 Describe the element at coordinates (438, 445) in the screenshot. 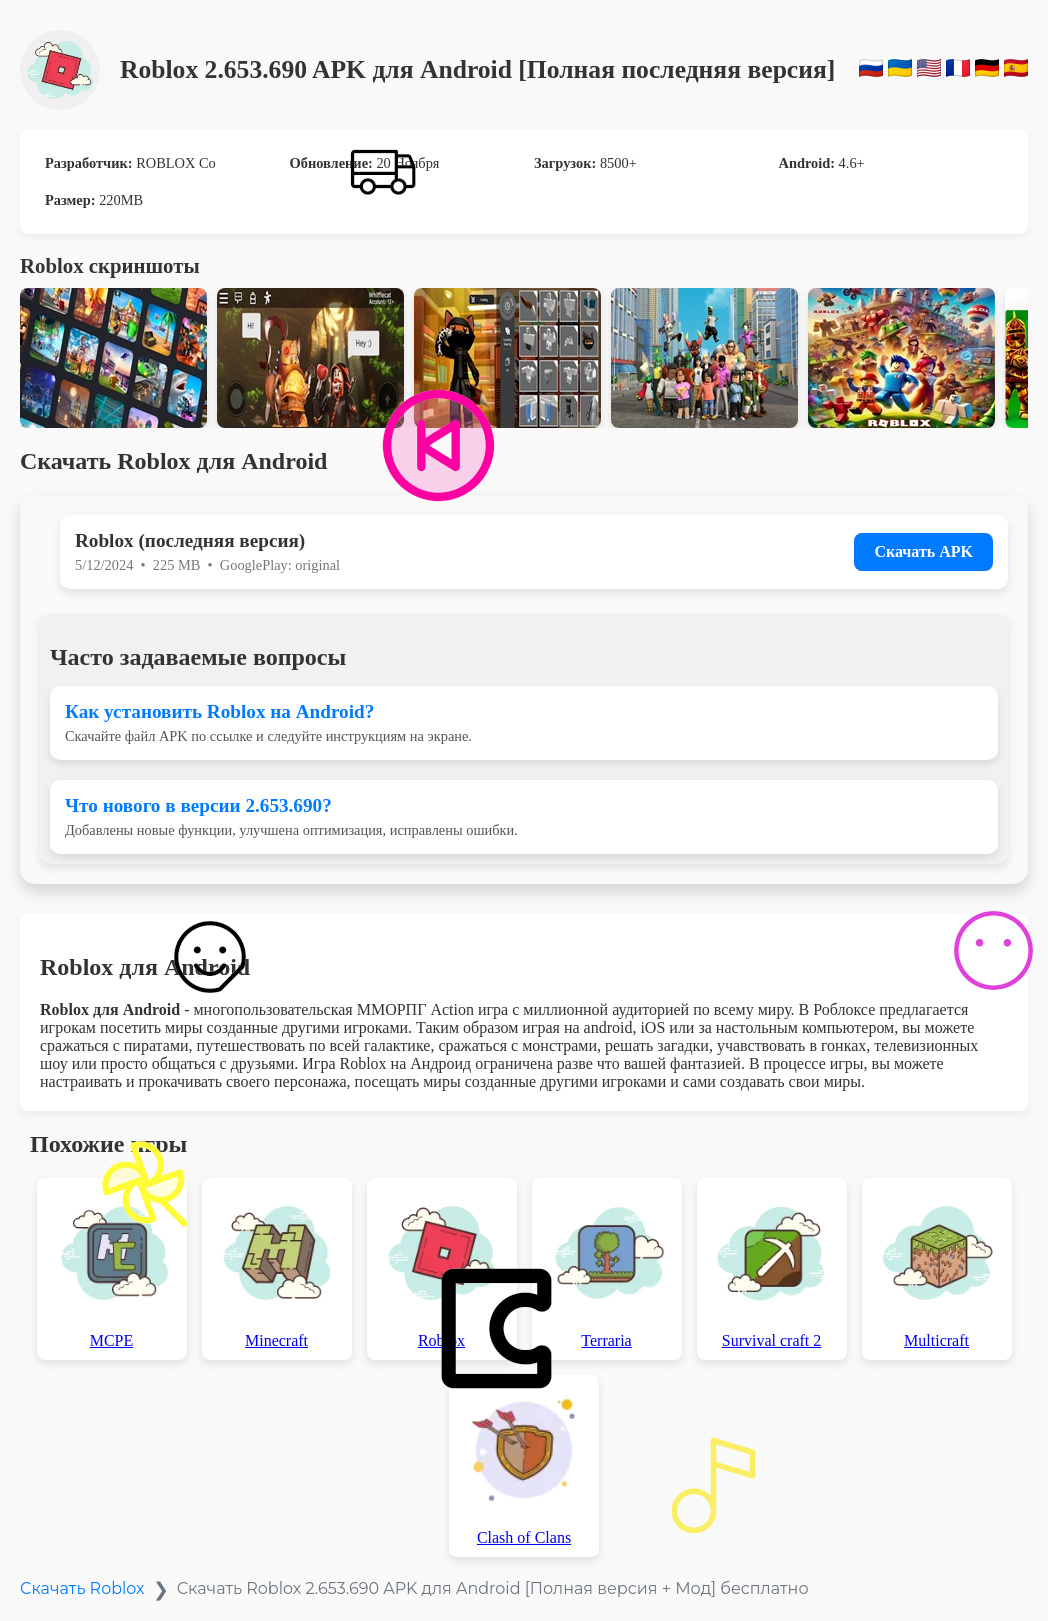

I see `skip to previous track` at that location.